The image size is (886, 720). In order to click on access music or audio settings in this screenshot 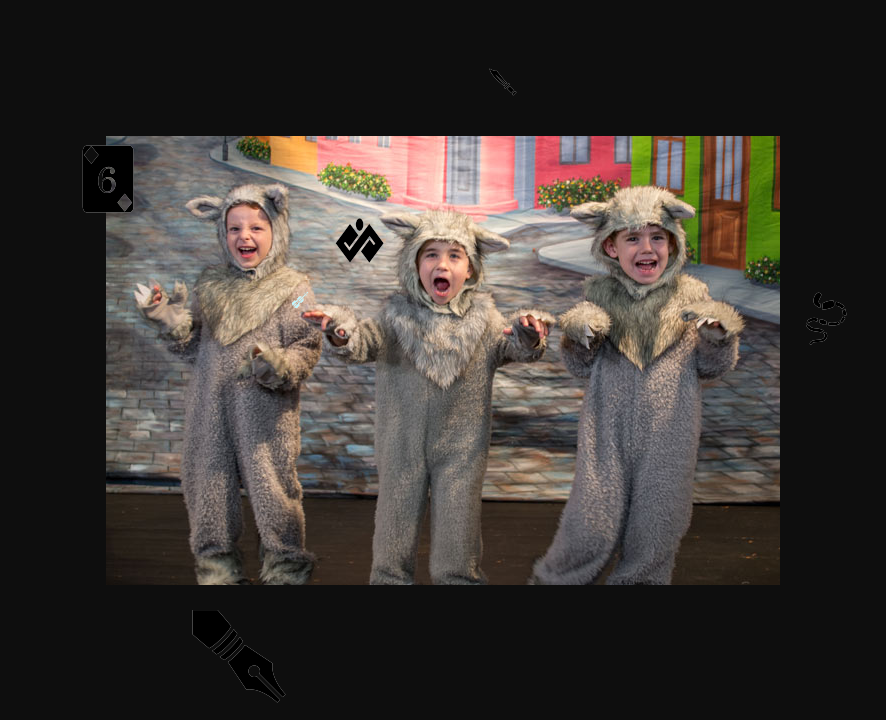, I will do `click(300, 300)`.